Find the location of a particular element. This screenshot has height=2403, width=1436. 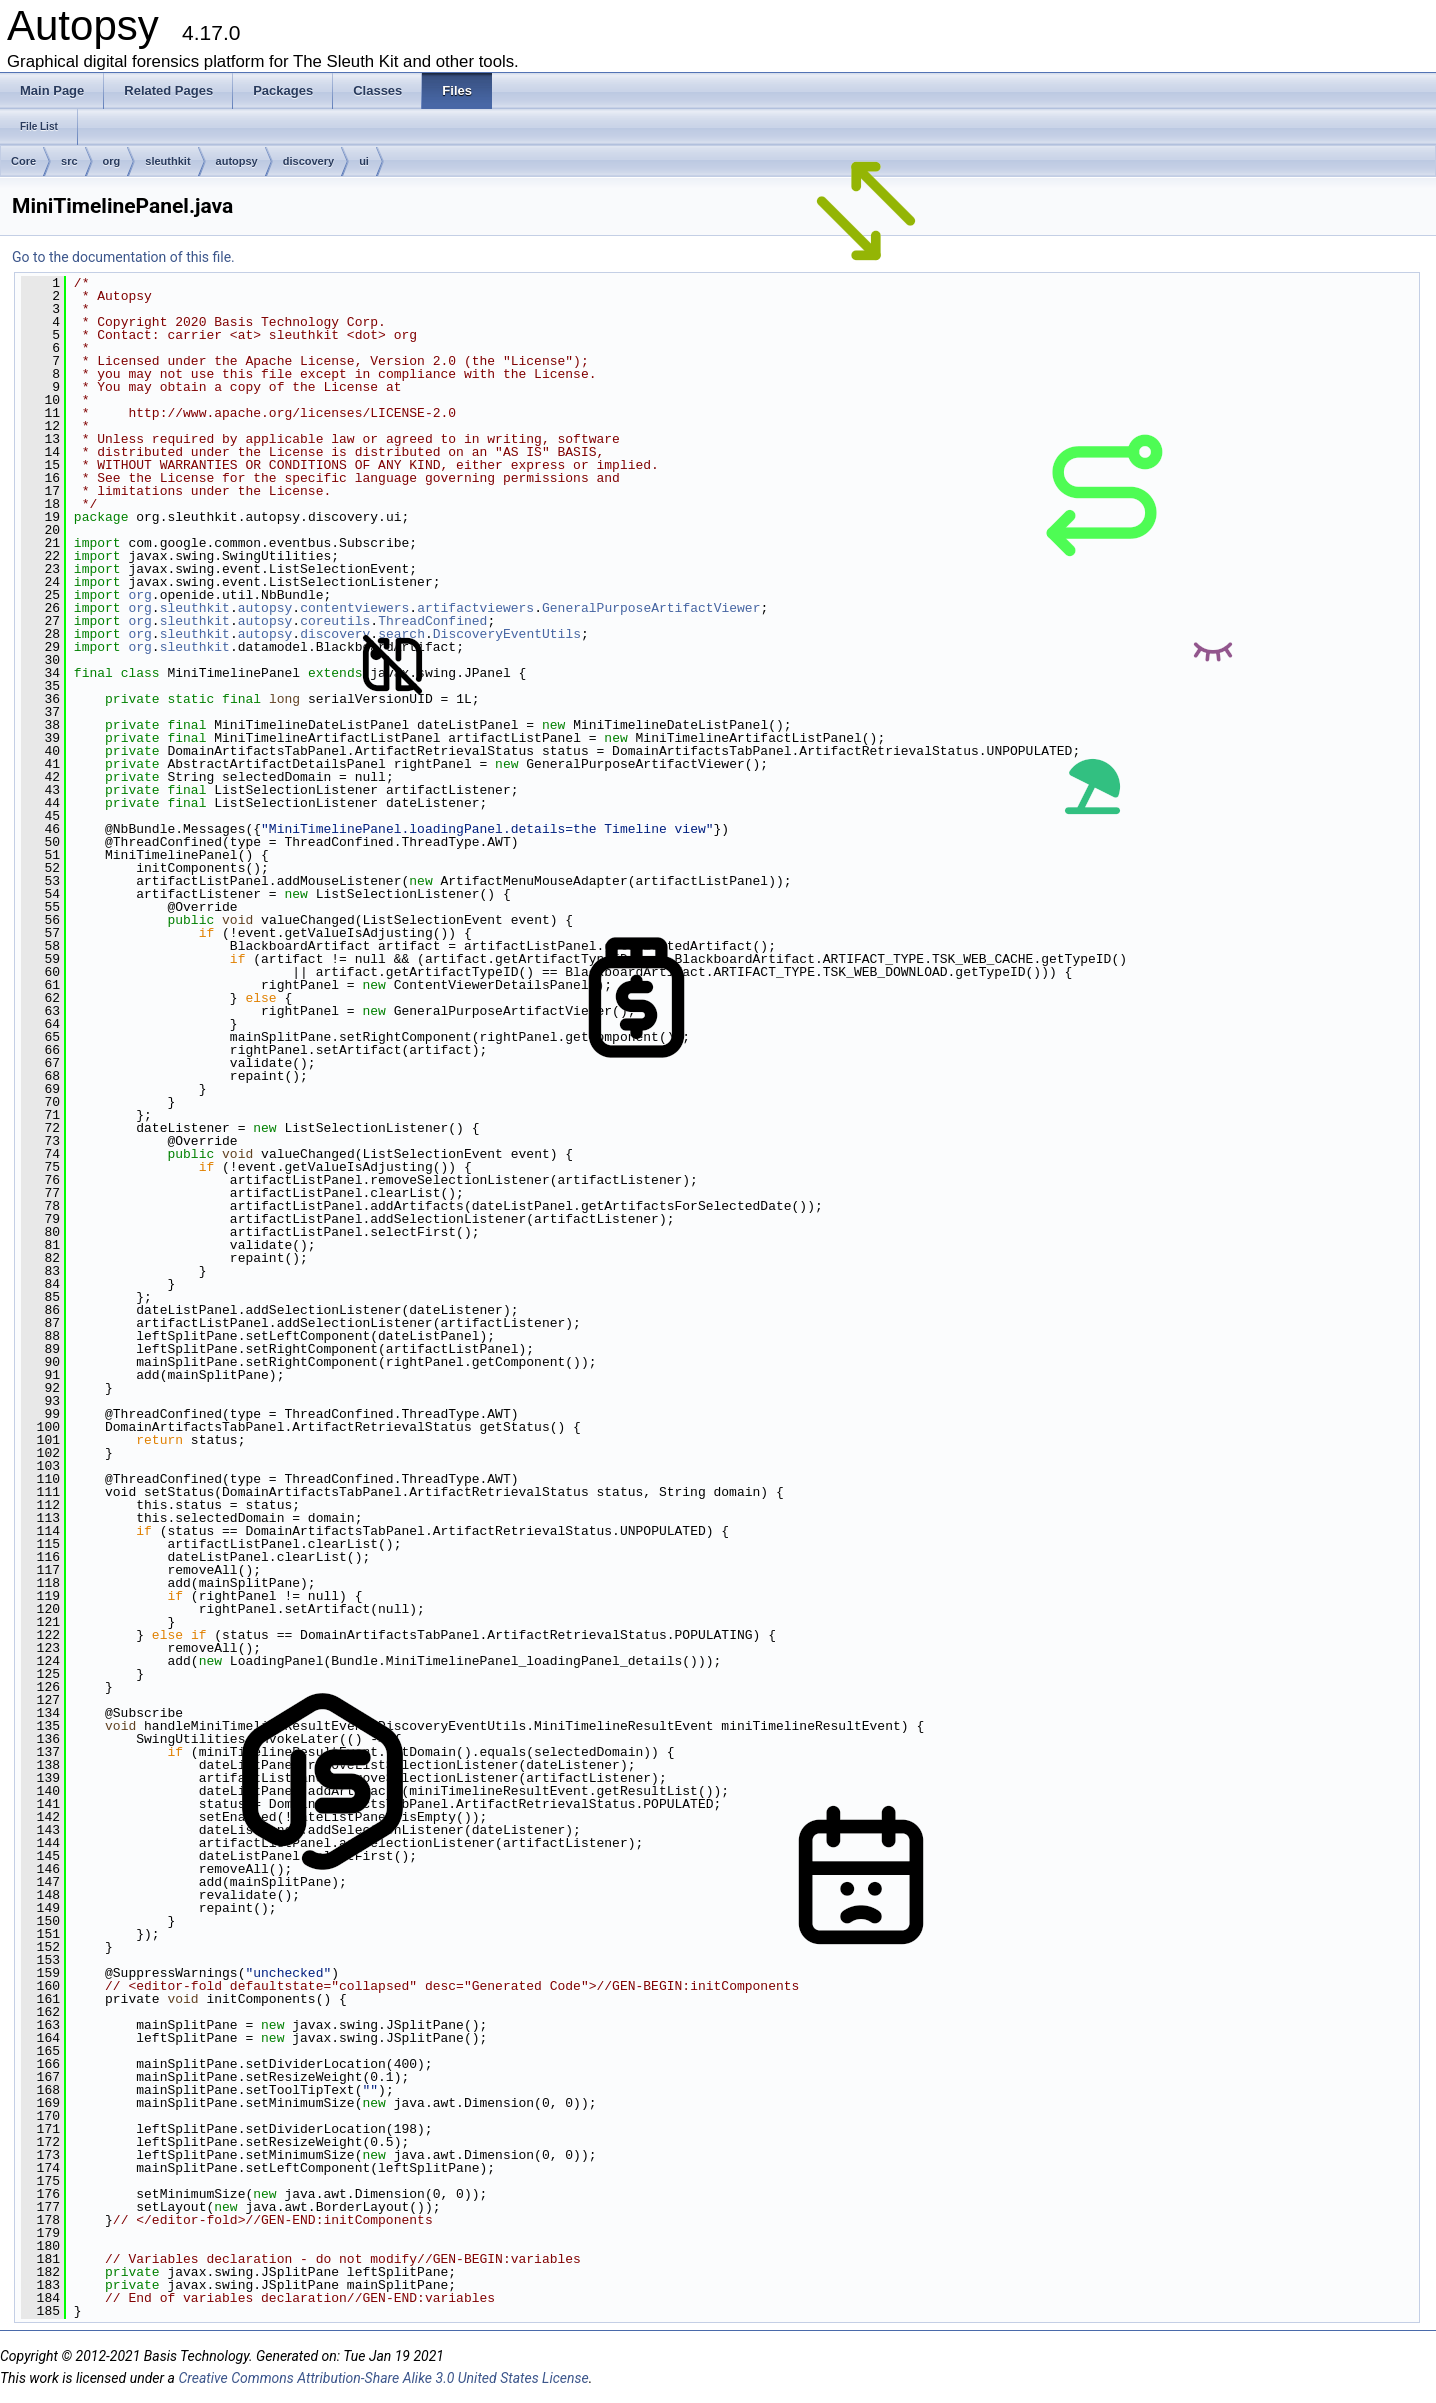

hide password or sensitive content is located at coordinates (1213, 650).